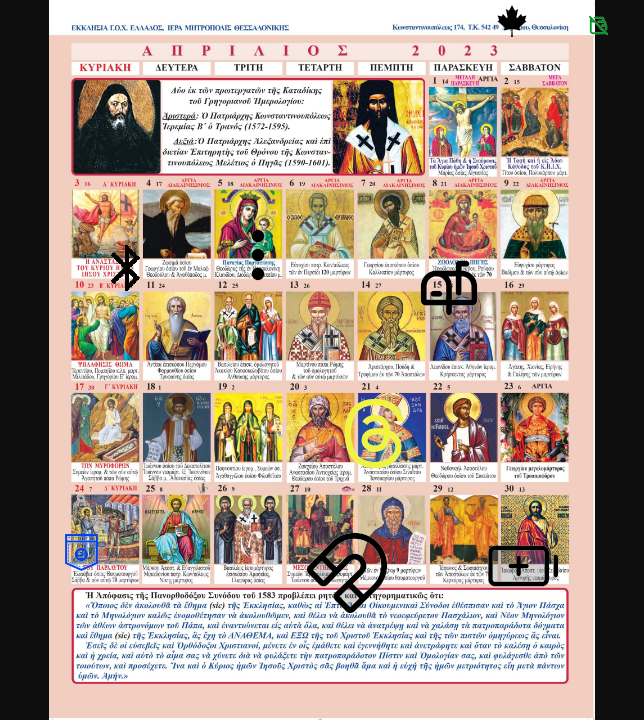 This screenshot has height=720, width=644. What do you see at coordinates (348, 571) in the screenshot?
I see `attract or pin related items together` at bounding box center [348, 571].